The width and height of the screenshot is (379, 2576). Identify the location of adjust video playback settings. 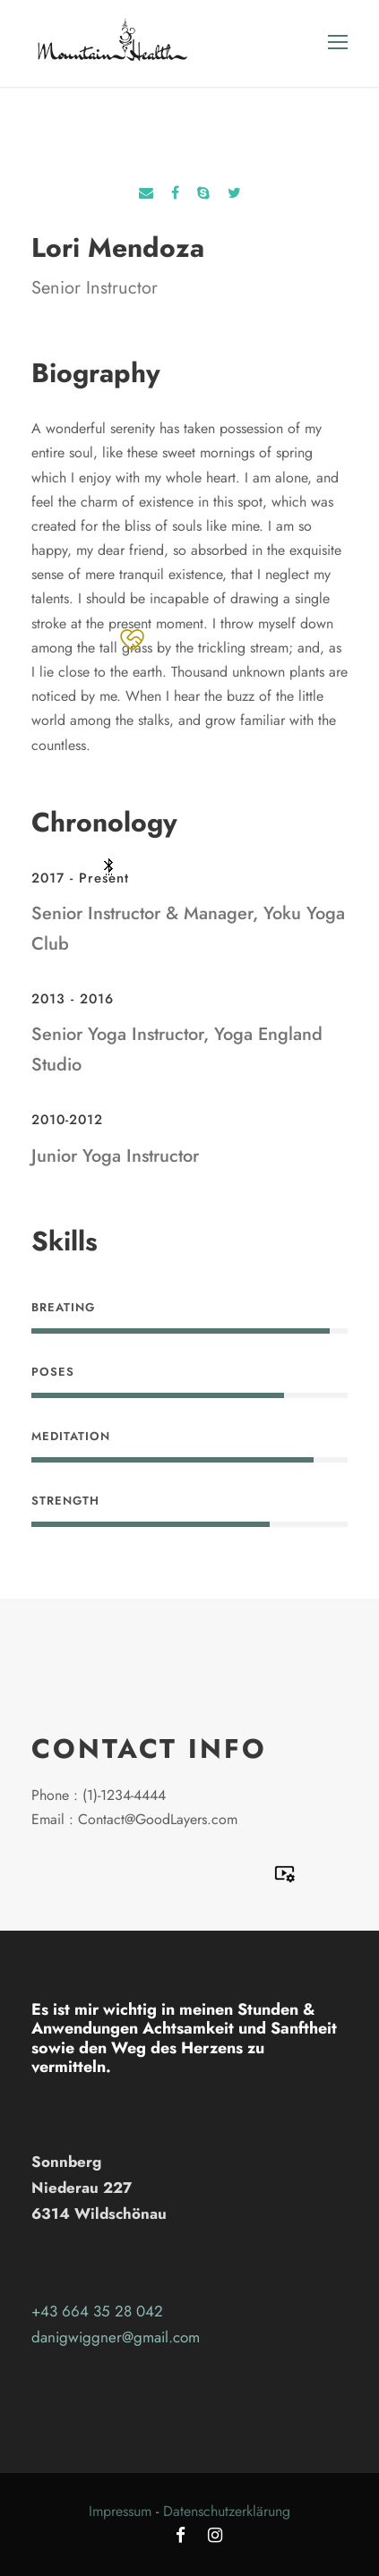
(284, 1872).